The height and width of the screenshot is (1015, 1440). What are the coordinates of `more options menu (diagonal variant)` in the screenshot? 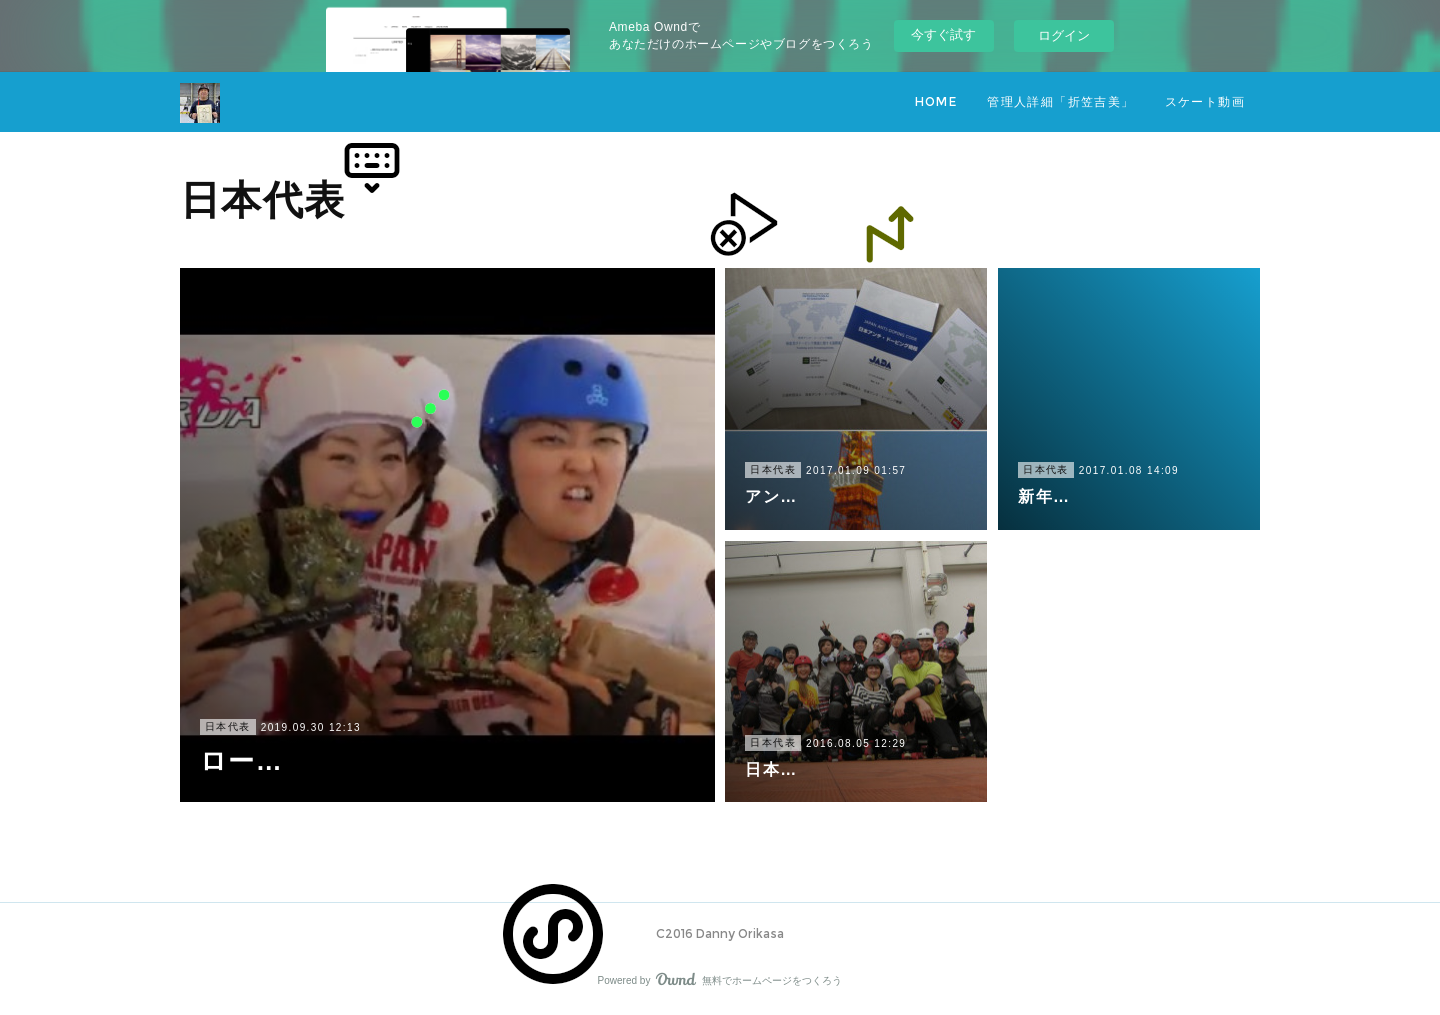 It's located at (430, 408).